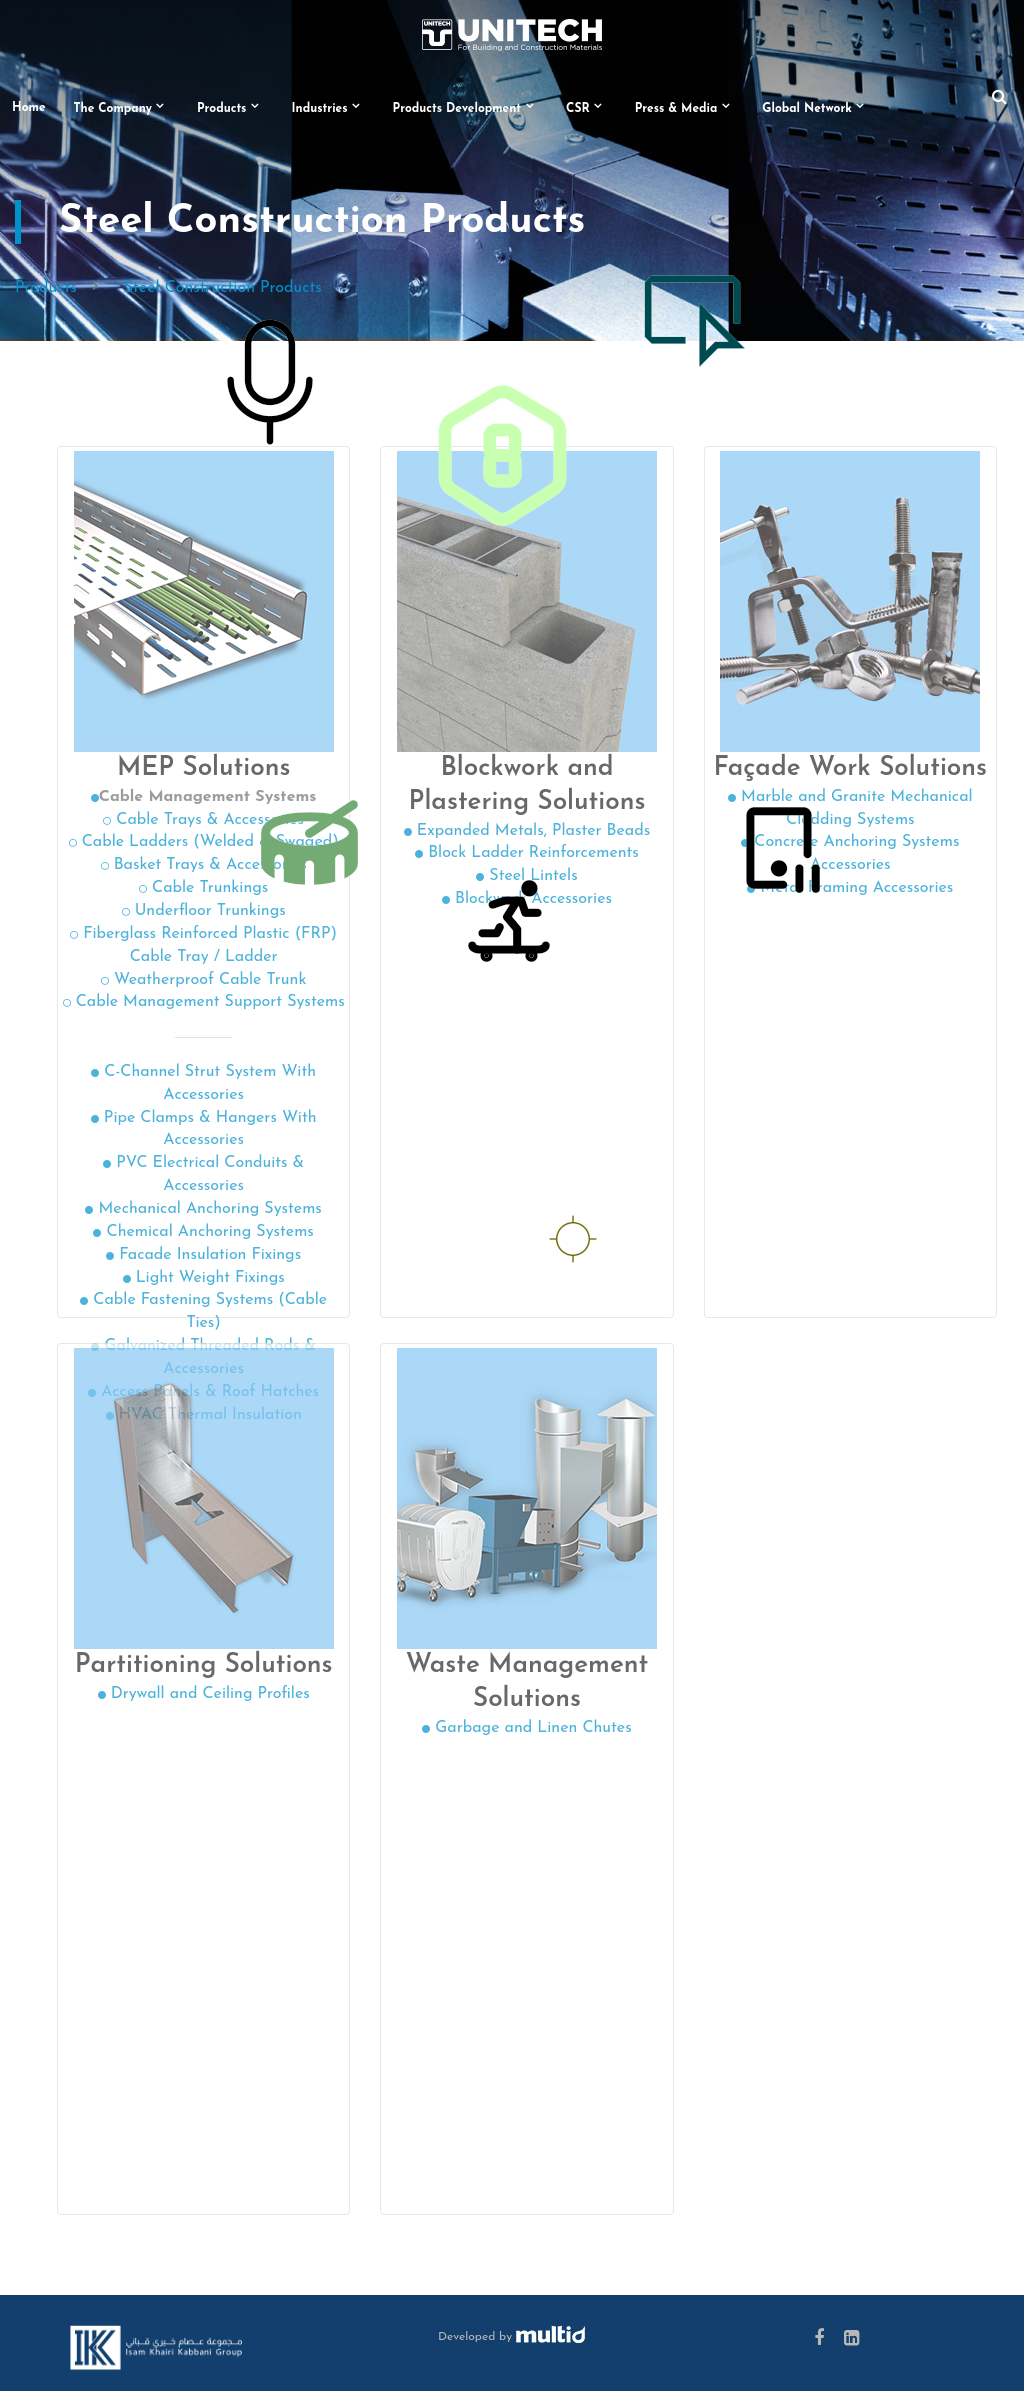 The width and height of the screenshot is (1024, 2391). I want to click on inspect element on page, so click(692, 316).